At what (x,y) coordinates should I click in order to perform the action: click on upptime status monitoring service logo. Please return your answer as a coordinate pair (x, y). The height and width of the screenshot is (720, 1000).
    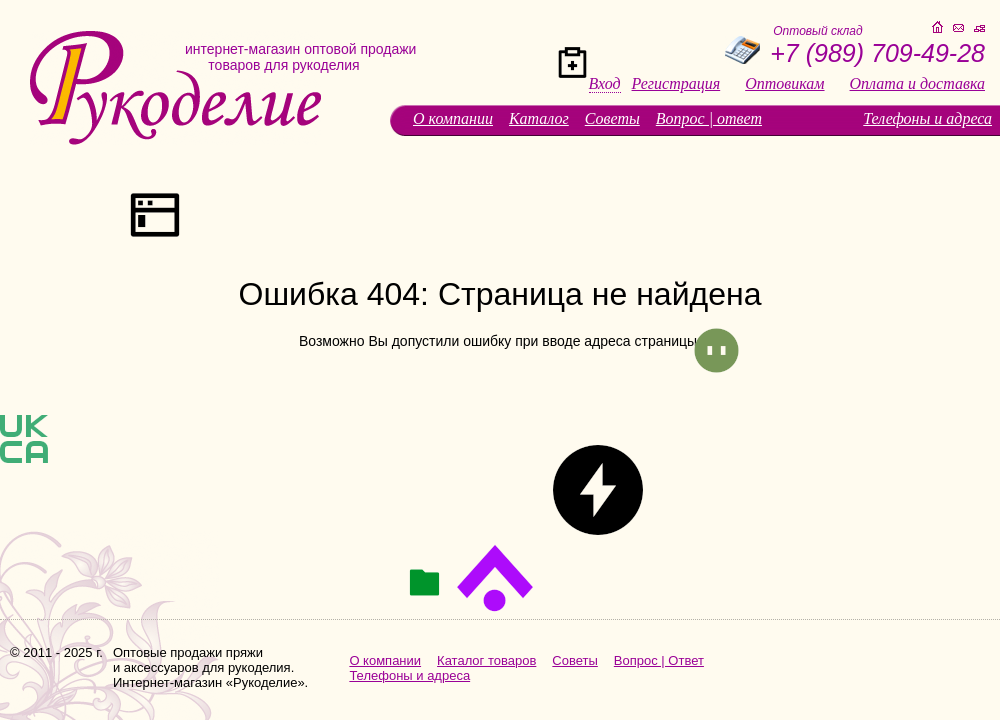
    Looking at the image, I should click on (495, 578).